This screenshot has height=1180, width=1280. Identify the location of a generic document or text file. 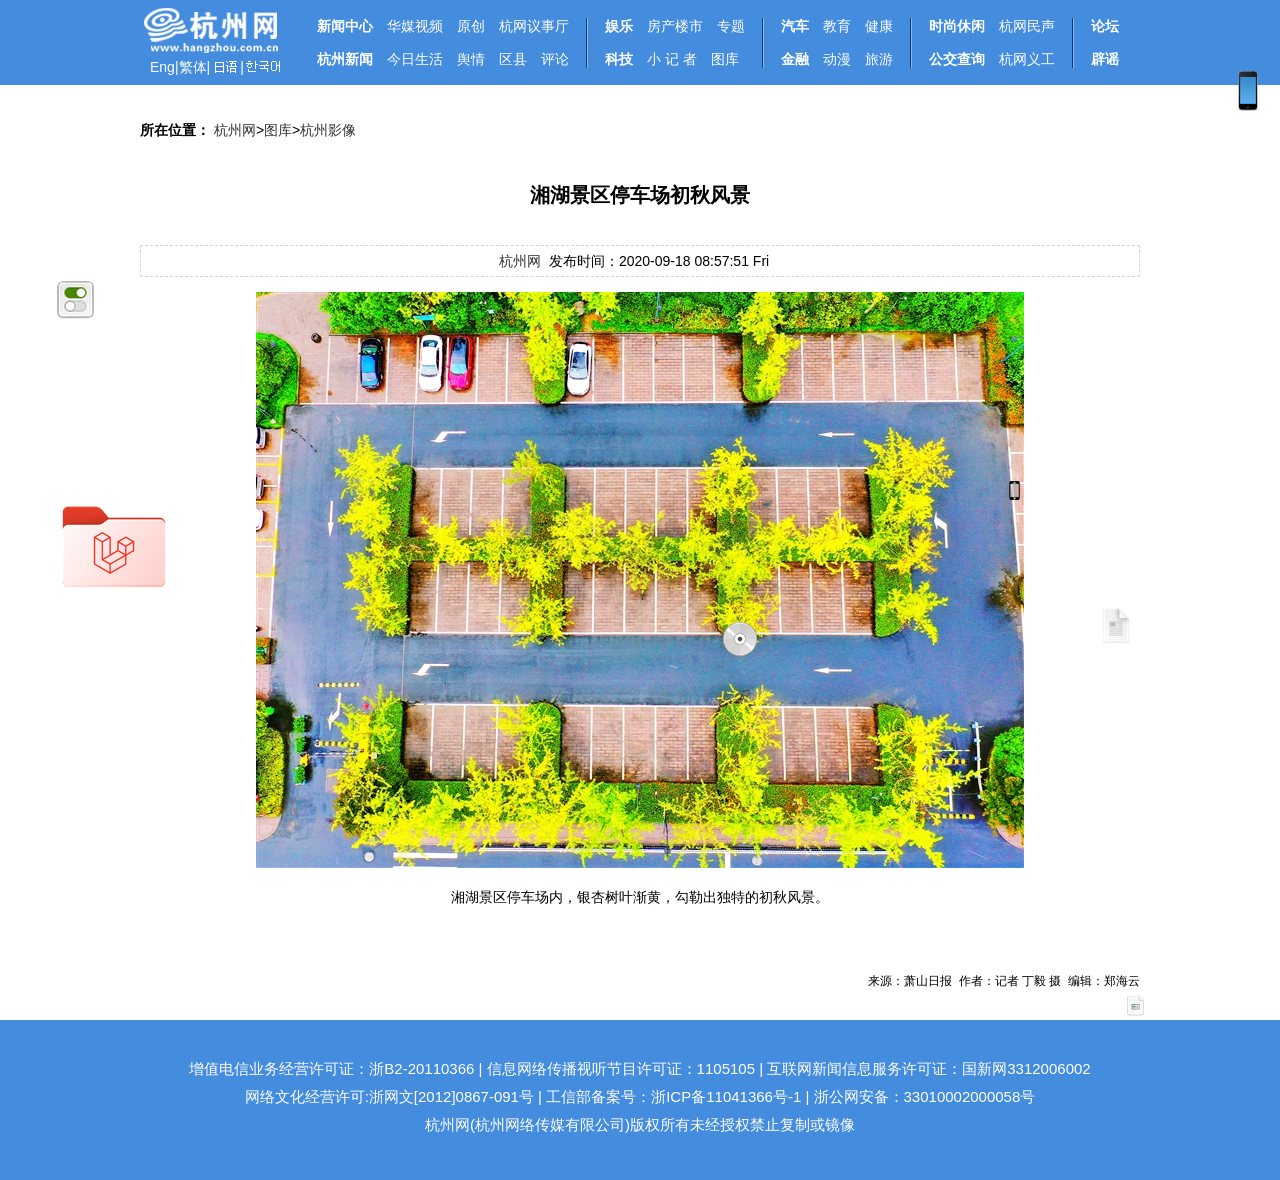
(1116, 626).